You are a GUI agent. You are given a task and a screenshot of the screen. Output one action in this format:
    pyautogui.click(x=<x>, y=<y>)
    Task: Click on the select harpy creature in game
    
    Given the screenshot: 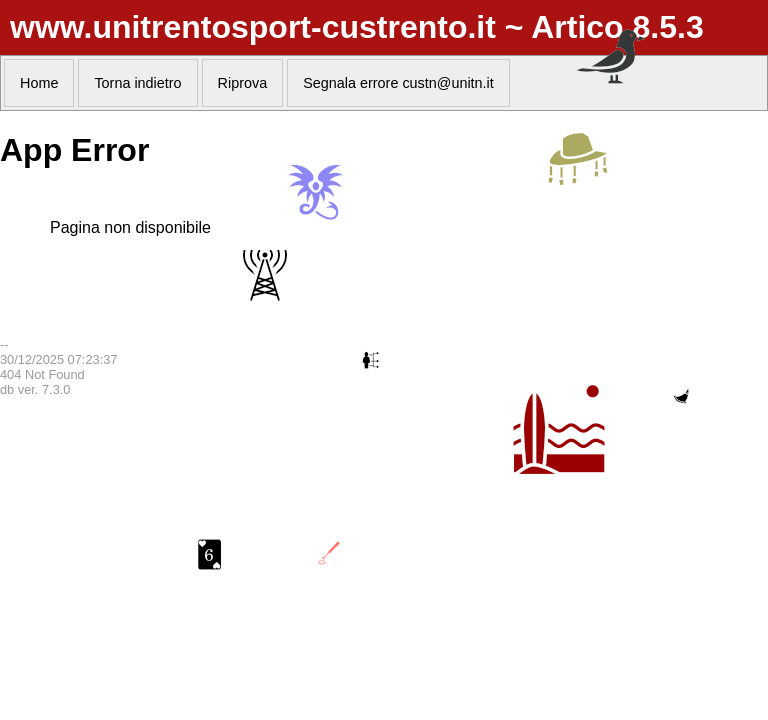 What is the action you would take?
    pyautogui.click(x=316, y=192)
    